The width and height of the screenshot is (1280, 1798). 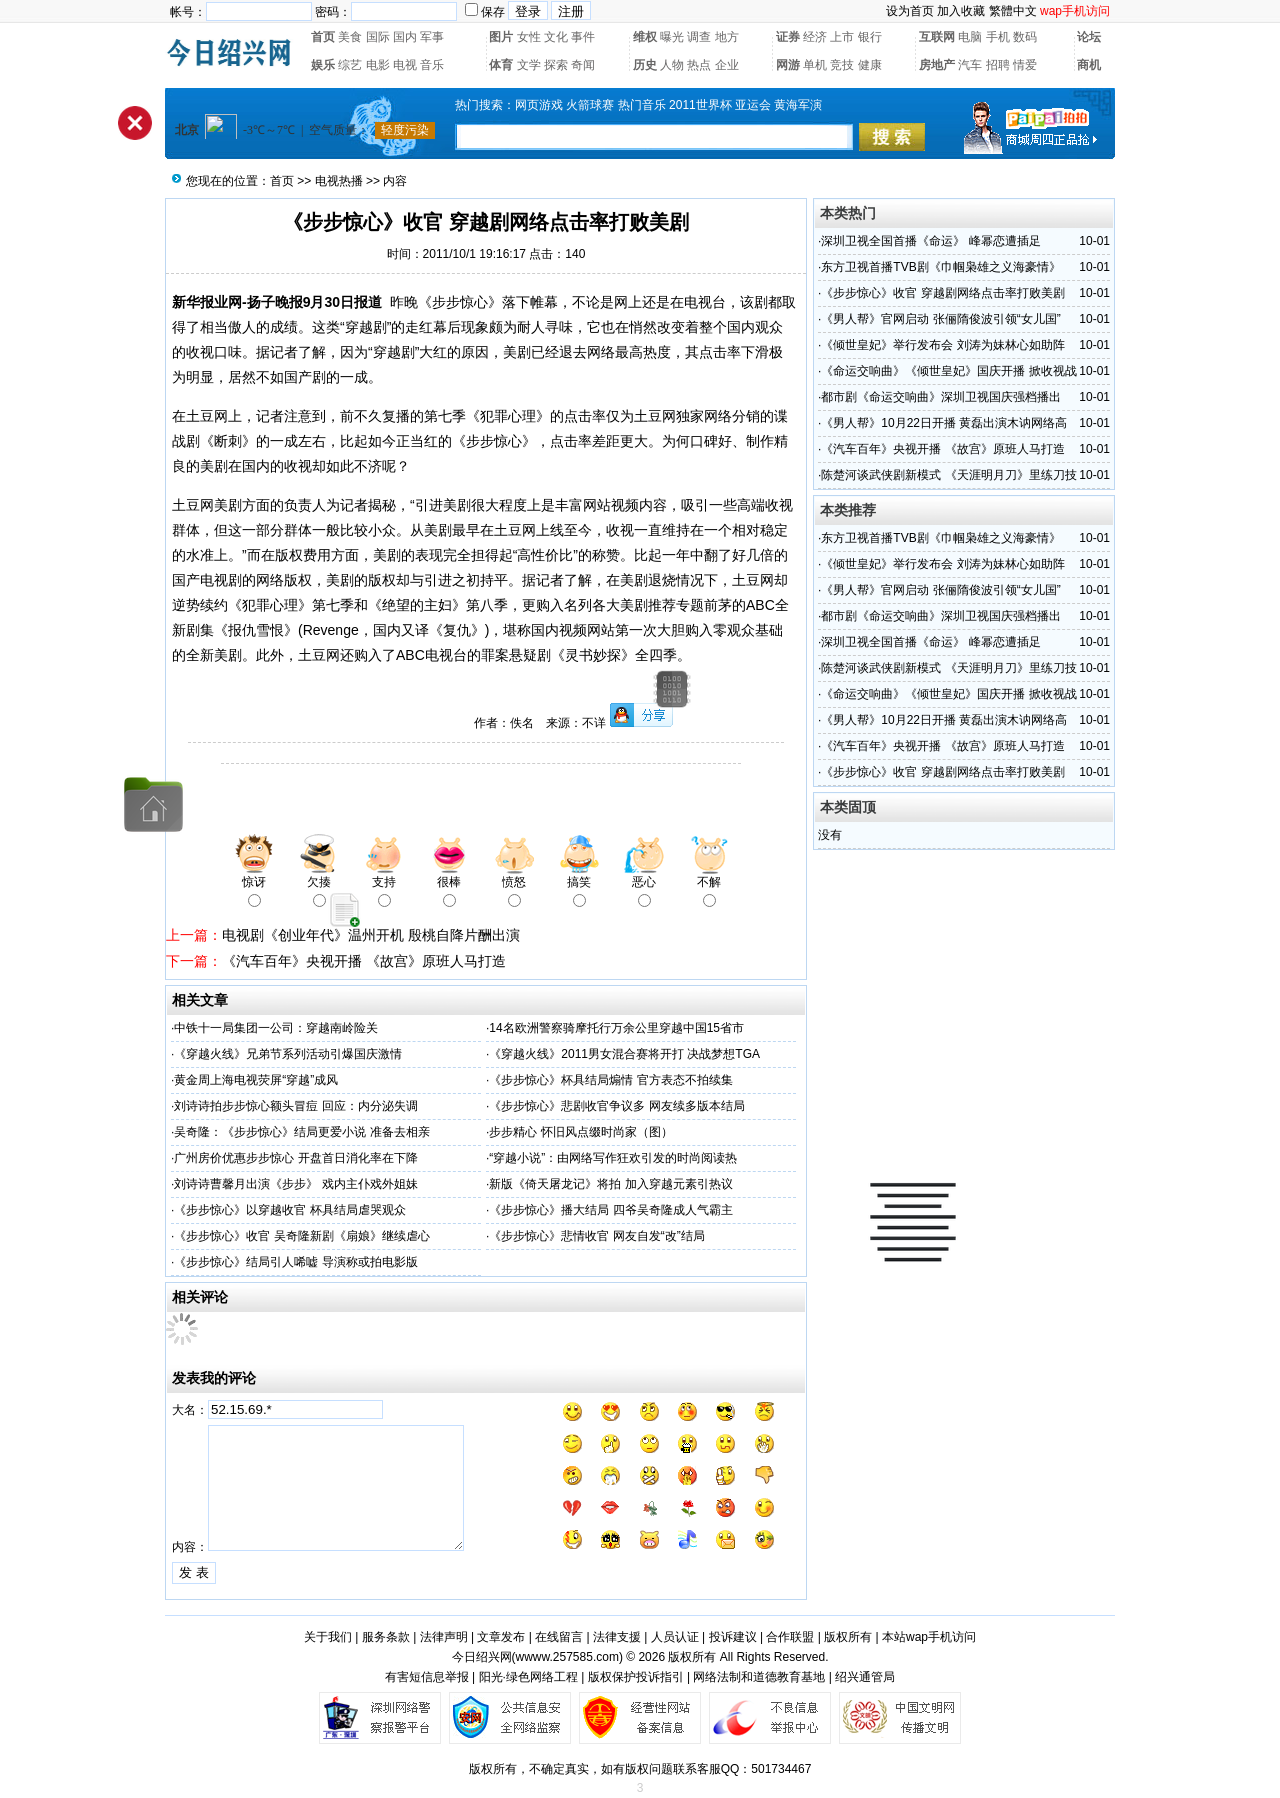 What do you see at coordinates (913, 1224) in the screenshot?
I see `center align text` at bounding box center [913, 1224].